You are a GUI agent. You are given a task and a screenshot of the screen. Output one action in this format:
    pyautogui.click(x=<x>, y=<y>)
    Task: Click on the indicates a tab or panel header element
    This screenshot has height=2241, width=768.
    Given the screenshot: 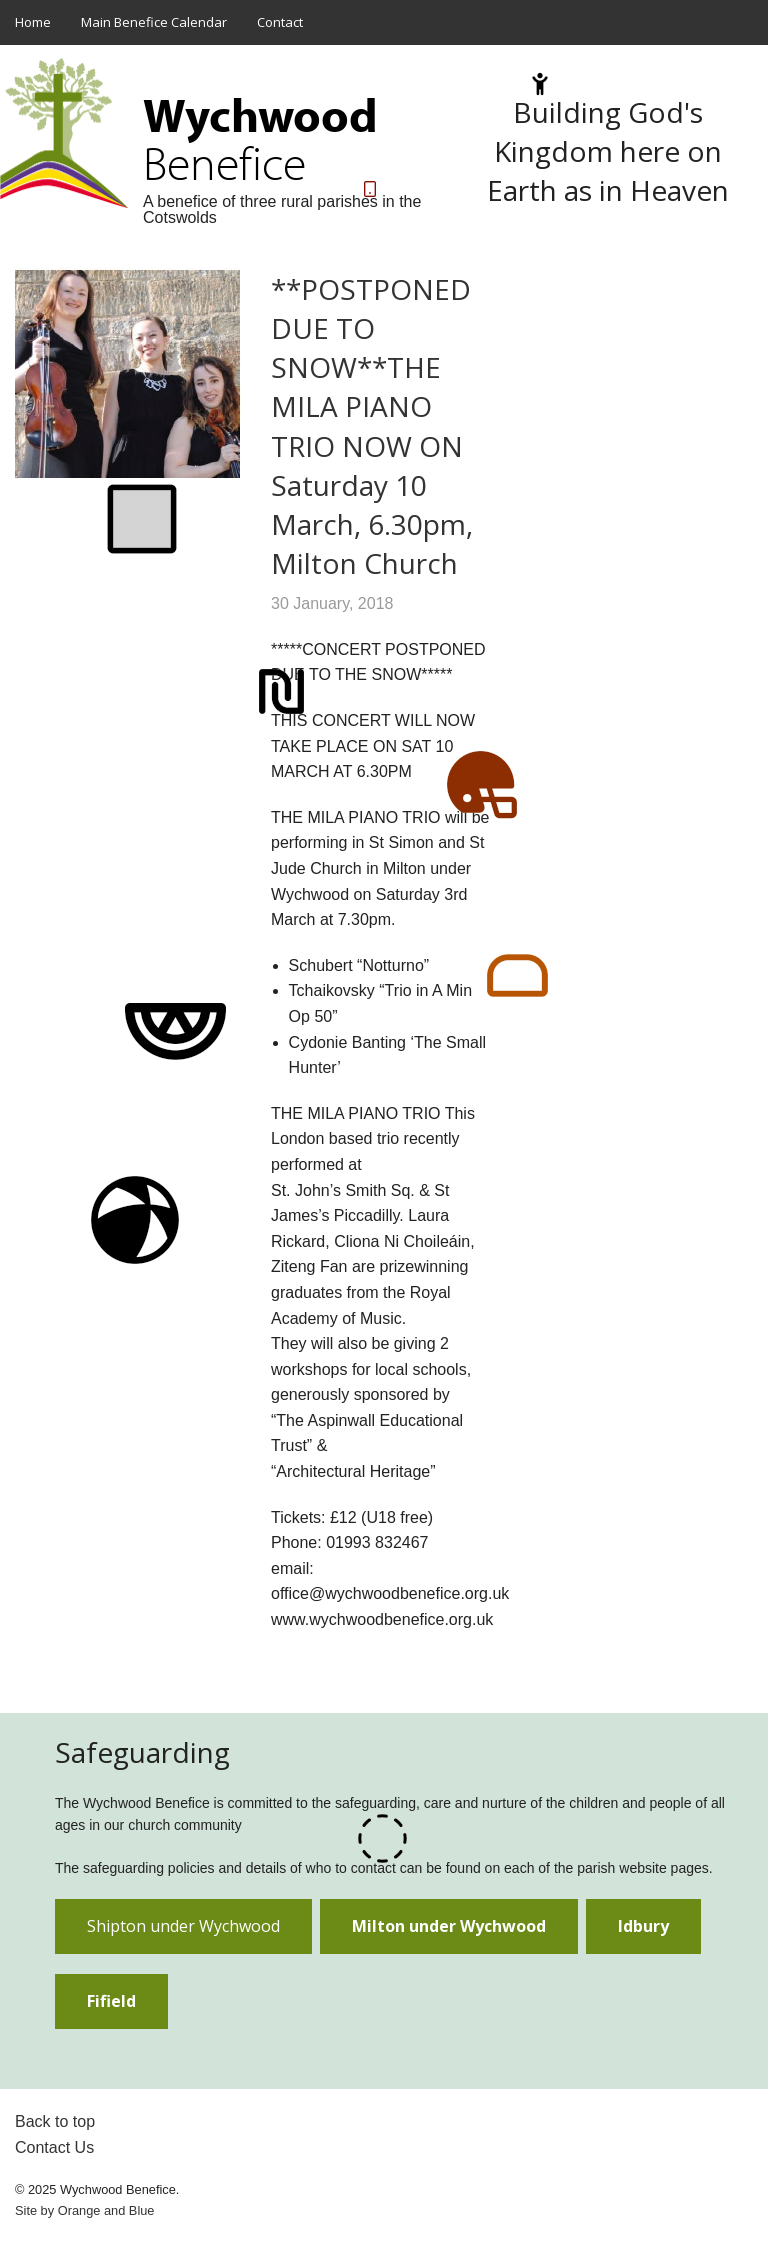 What is the action you would take?
    pyautogui.click(x=517, y=975)
    